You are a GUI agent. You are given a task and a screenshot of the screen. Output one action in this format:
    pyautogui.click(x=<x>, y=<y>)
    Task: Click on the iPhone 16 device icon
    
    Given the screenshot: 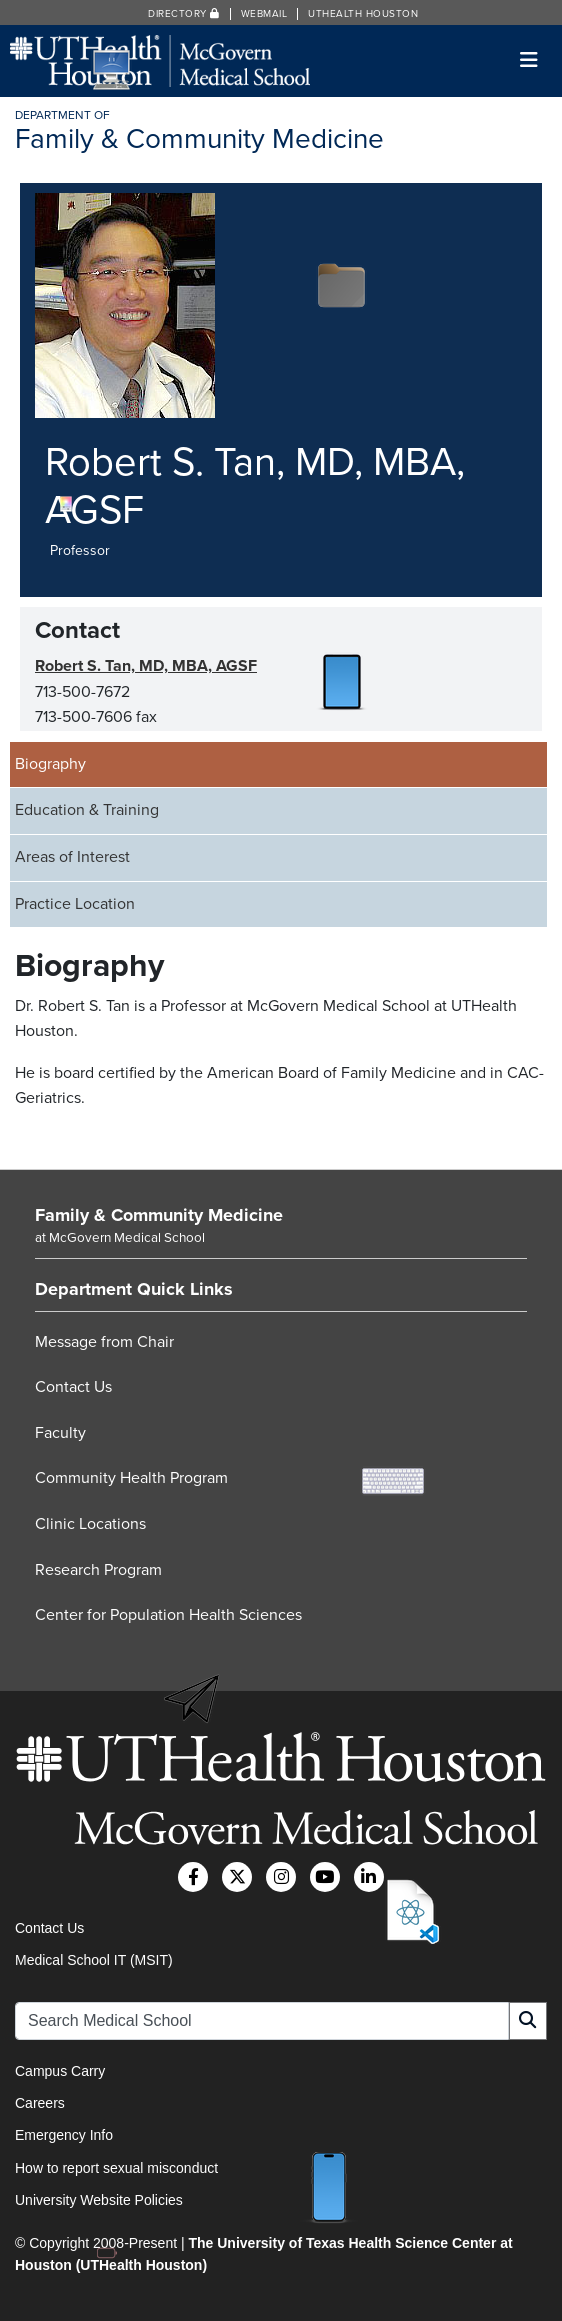 What is the action you would take?
    pyautogui.click(x=329, y=2188)
    